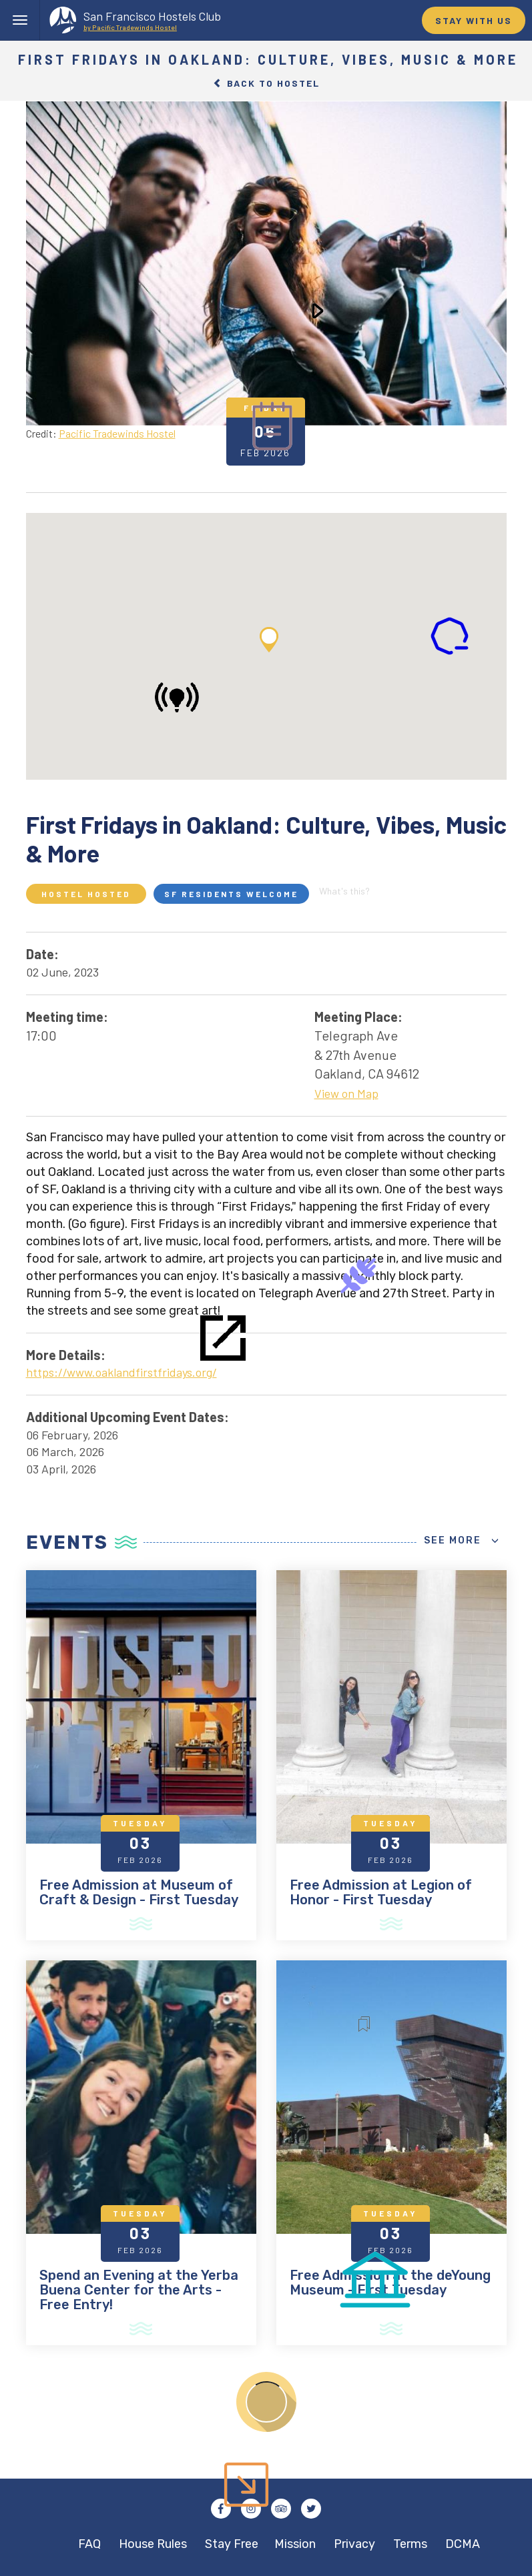  I want to click on indicates grain or wheat-based ingredients, so click(359, 1275).